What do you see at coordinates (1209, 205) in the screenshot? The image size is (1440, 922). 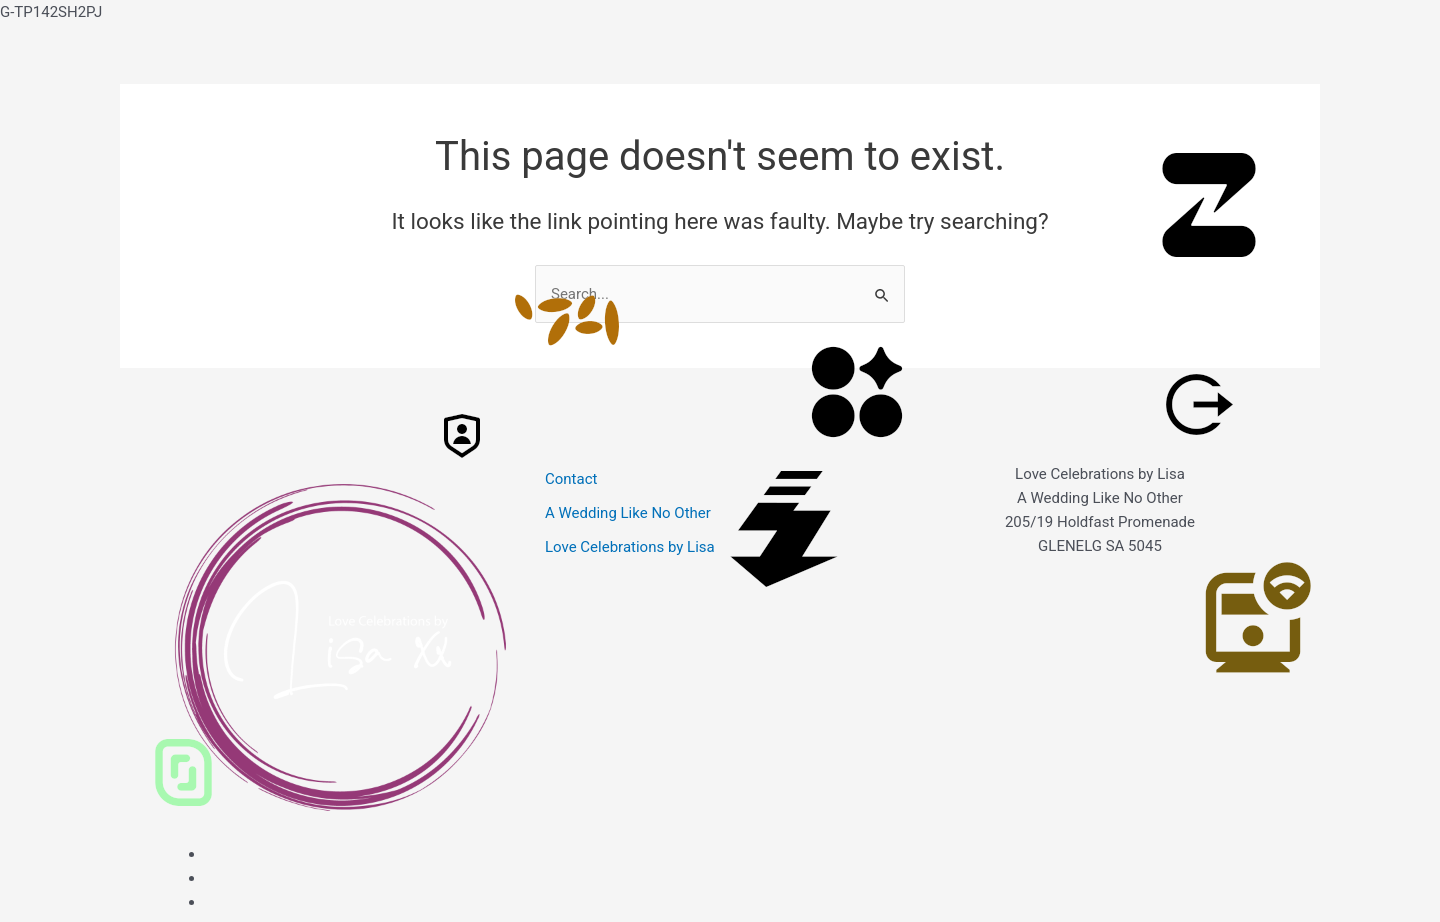 I see `open zulip messaging app` at bounding box center [1209, 205].